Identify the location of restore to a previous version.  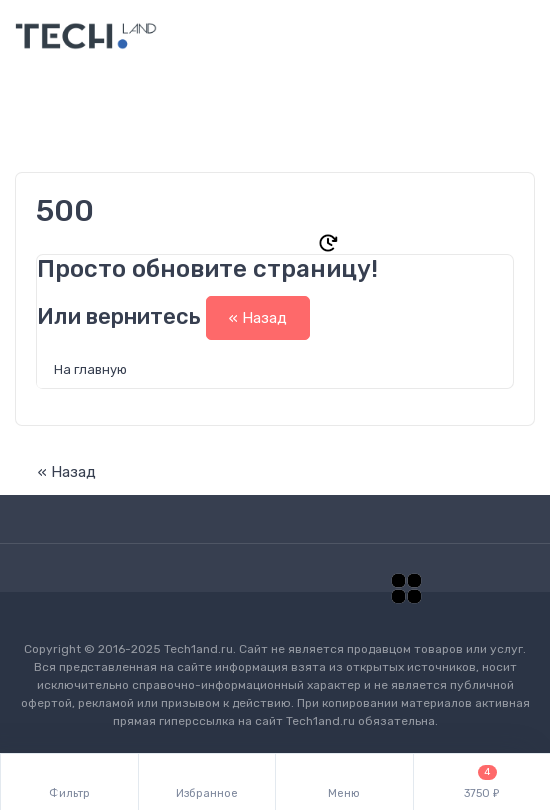
(328, 243).